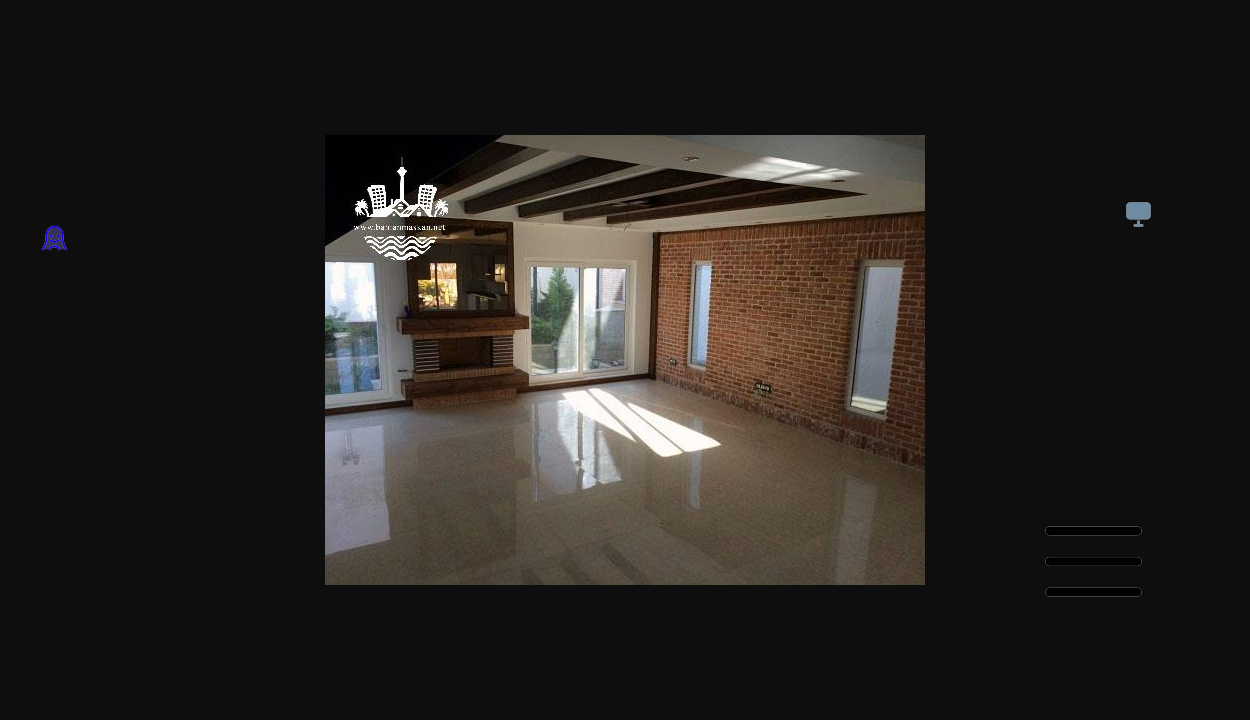  What do you see at coordinates (1093, 561) in the screenshot?
I see `open text channel or messaging` at bounding box center [1093, 561].